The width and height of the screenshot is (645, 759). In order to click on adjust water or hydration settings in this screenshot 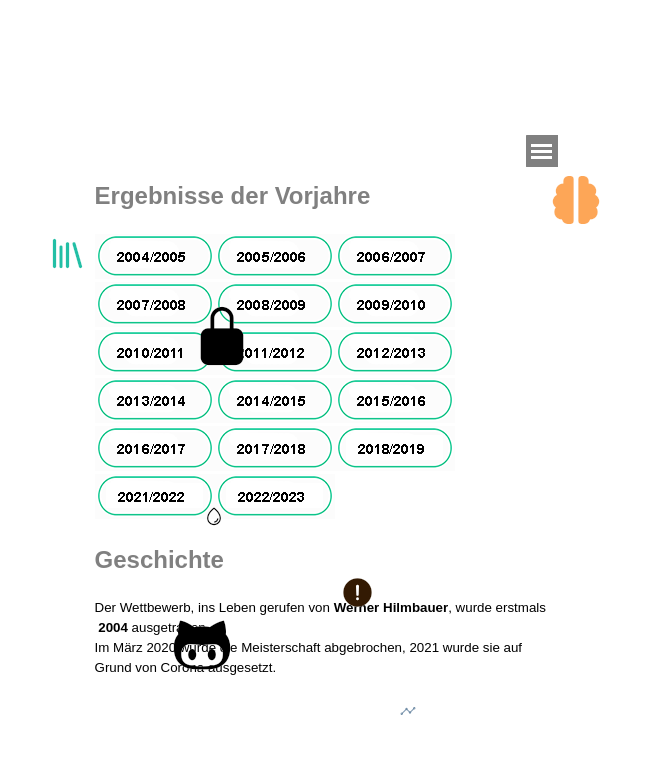, I will do `click(214, 517)`.